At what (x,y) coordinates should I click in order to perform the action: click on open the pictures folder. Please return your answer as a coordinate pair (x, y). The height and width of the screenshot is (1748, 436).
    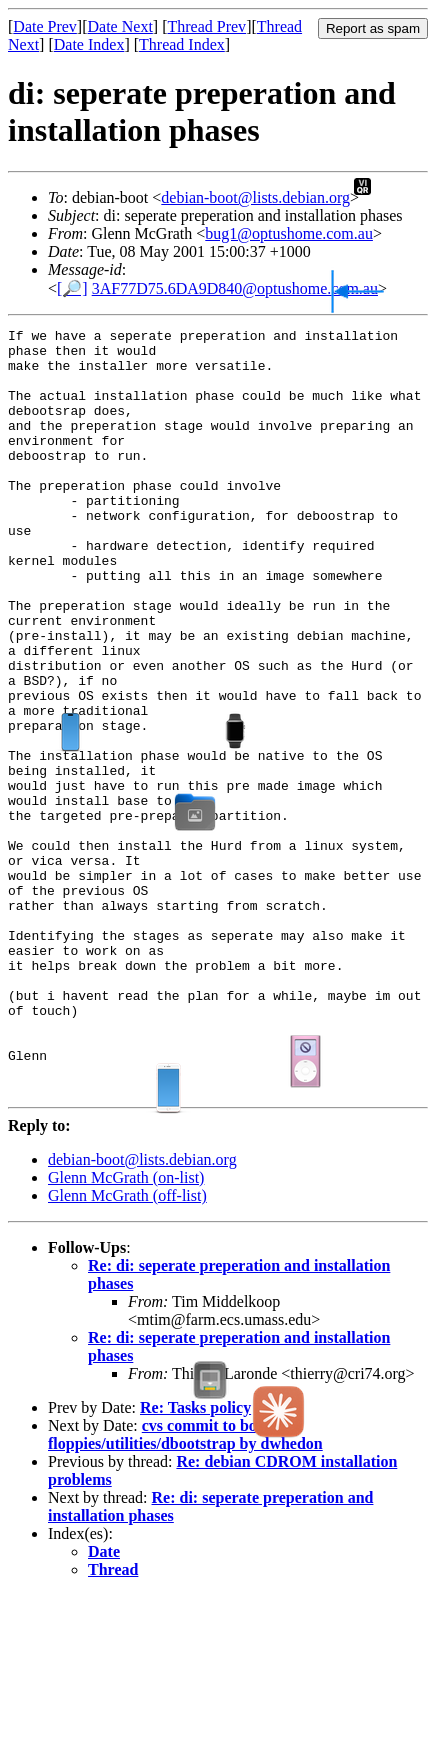
    Looking at the image, I should click on (195, 812).